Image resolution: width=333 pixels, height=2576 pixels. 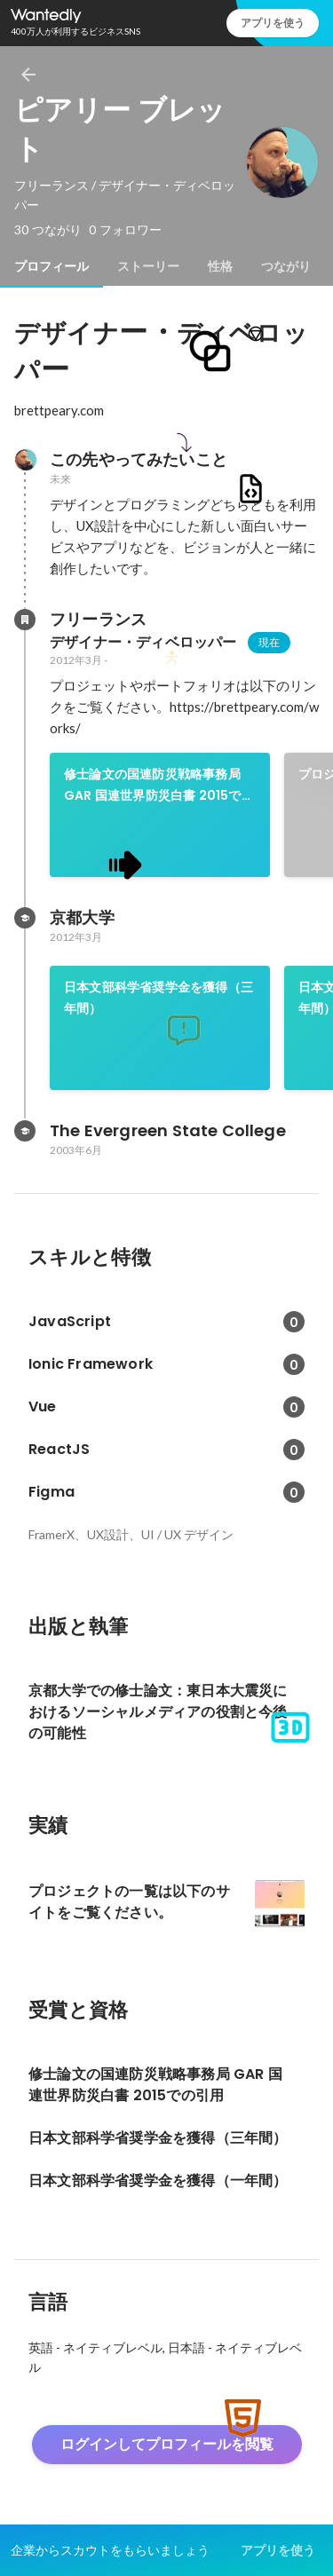 What do you see at coordinates (242, 2417) in the screenshot?
I see `indicates html5 web technology or markup` at bounding box center [242, 2417].